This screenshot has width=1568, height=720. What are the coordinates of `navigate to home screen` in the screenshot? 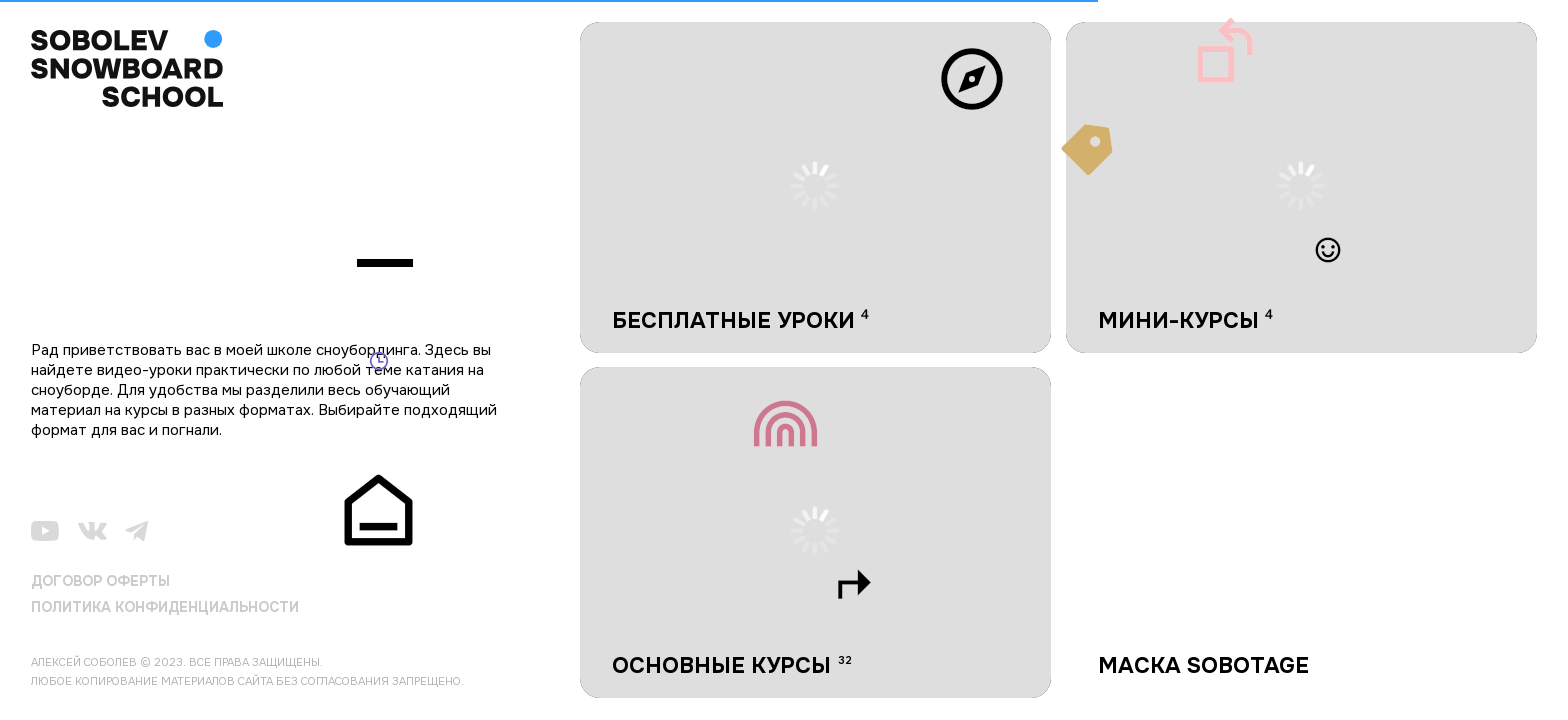 It's located at (378, 511).